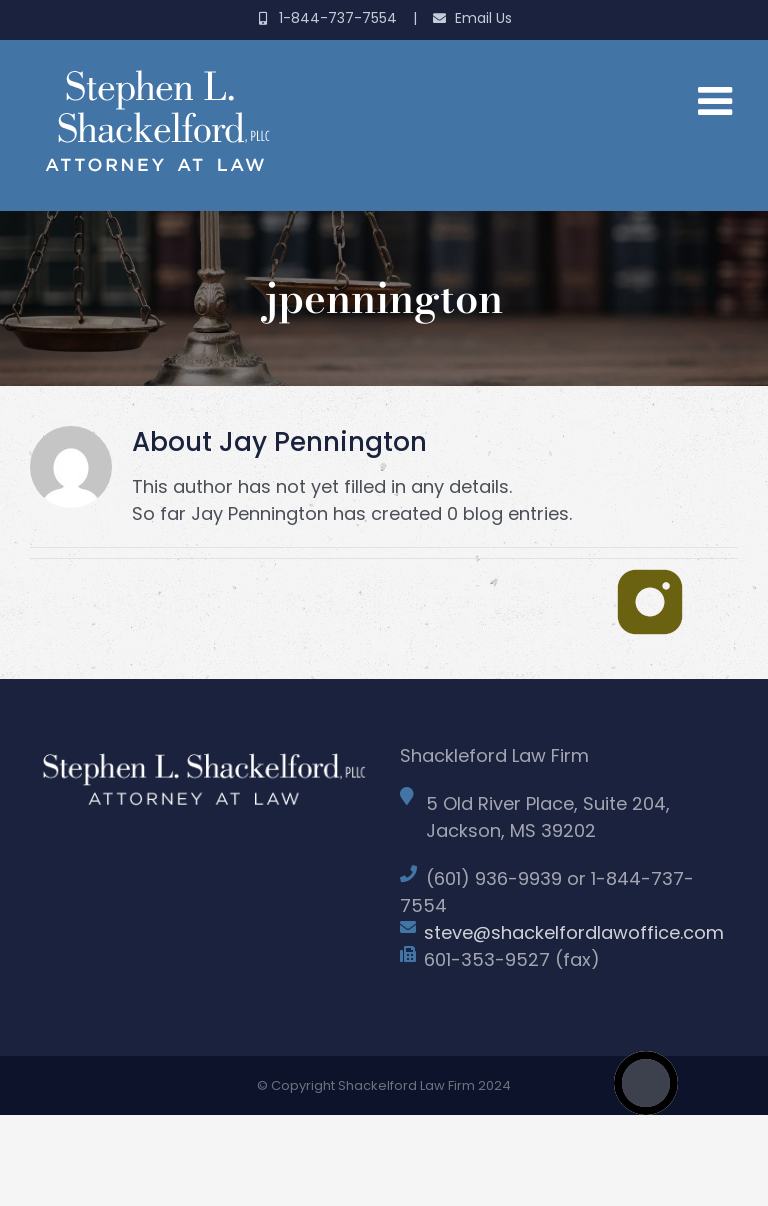 This screenshot has height=1206, width=768. I want to click on indicates recording is available or ready, so click(646, 1083).